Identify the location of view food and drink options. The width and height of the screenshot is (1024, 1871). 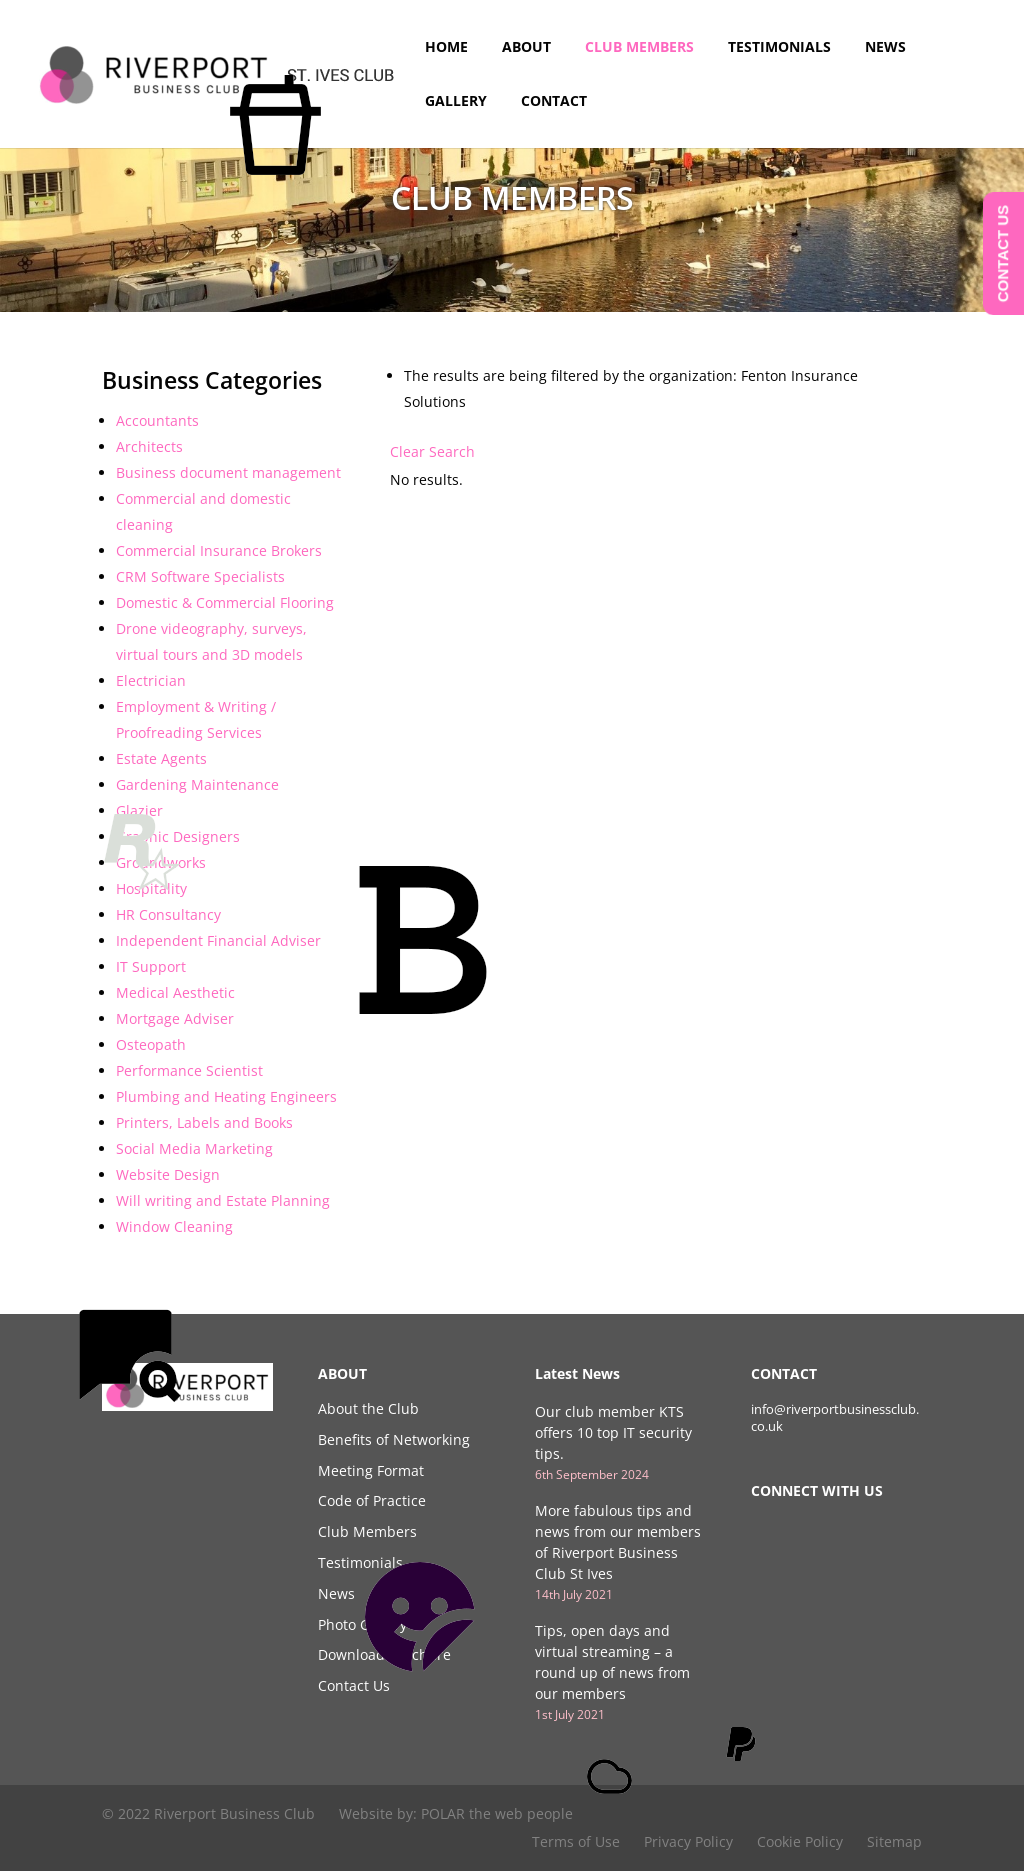
(275, 129).